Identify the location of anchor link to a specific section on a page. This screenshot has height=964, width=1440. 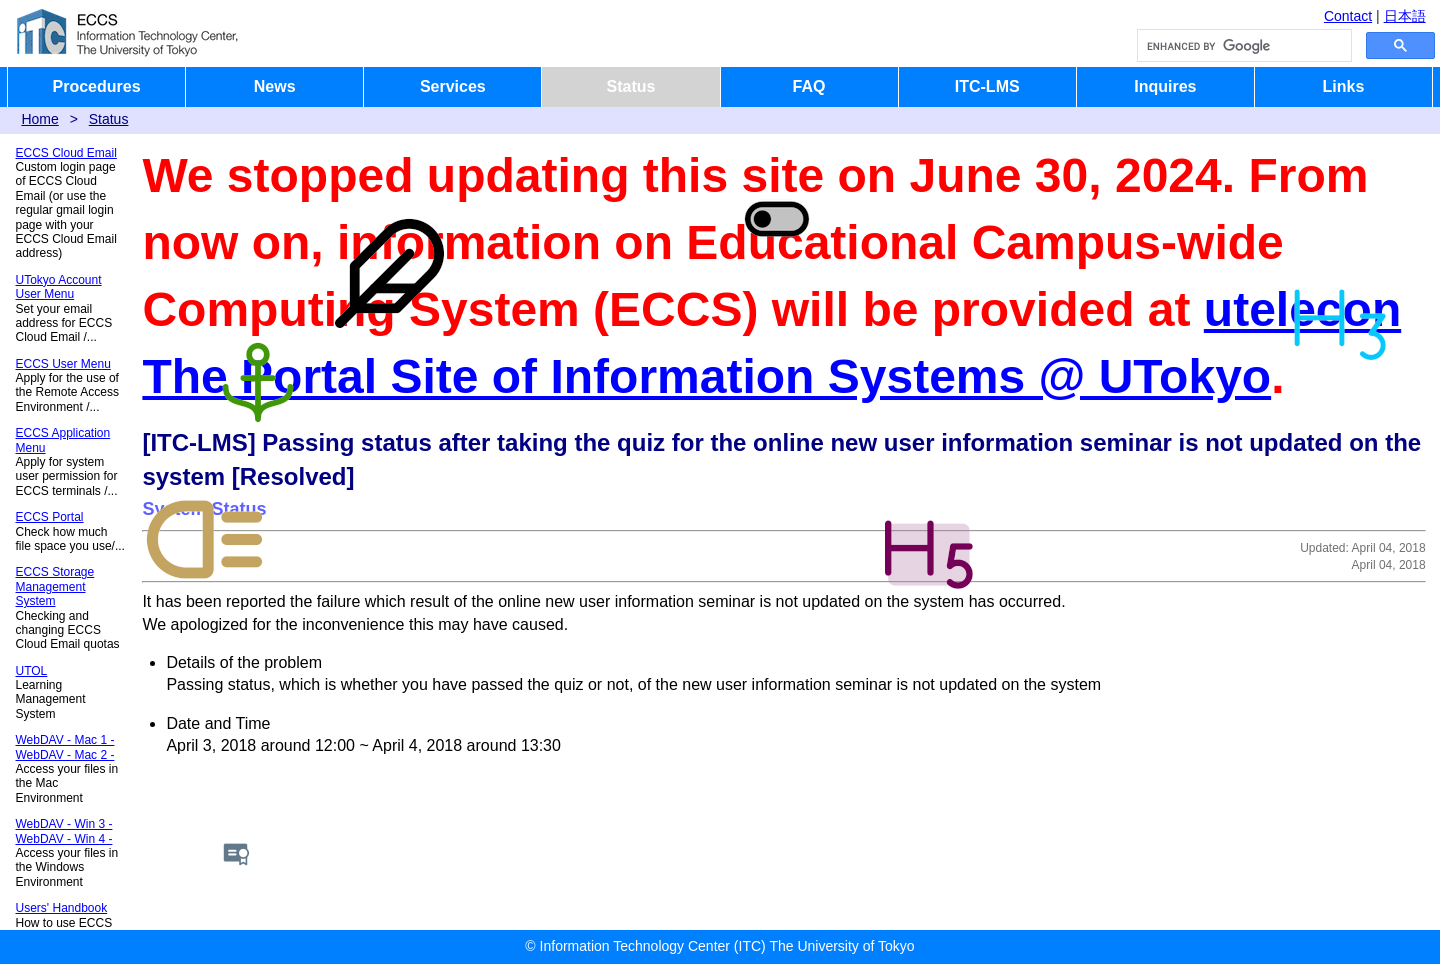
(258, 381).